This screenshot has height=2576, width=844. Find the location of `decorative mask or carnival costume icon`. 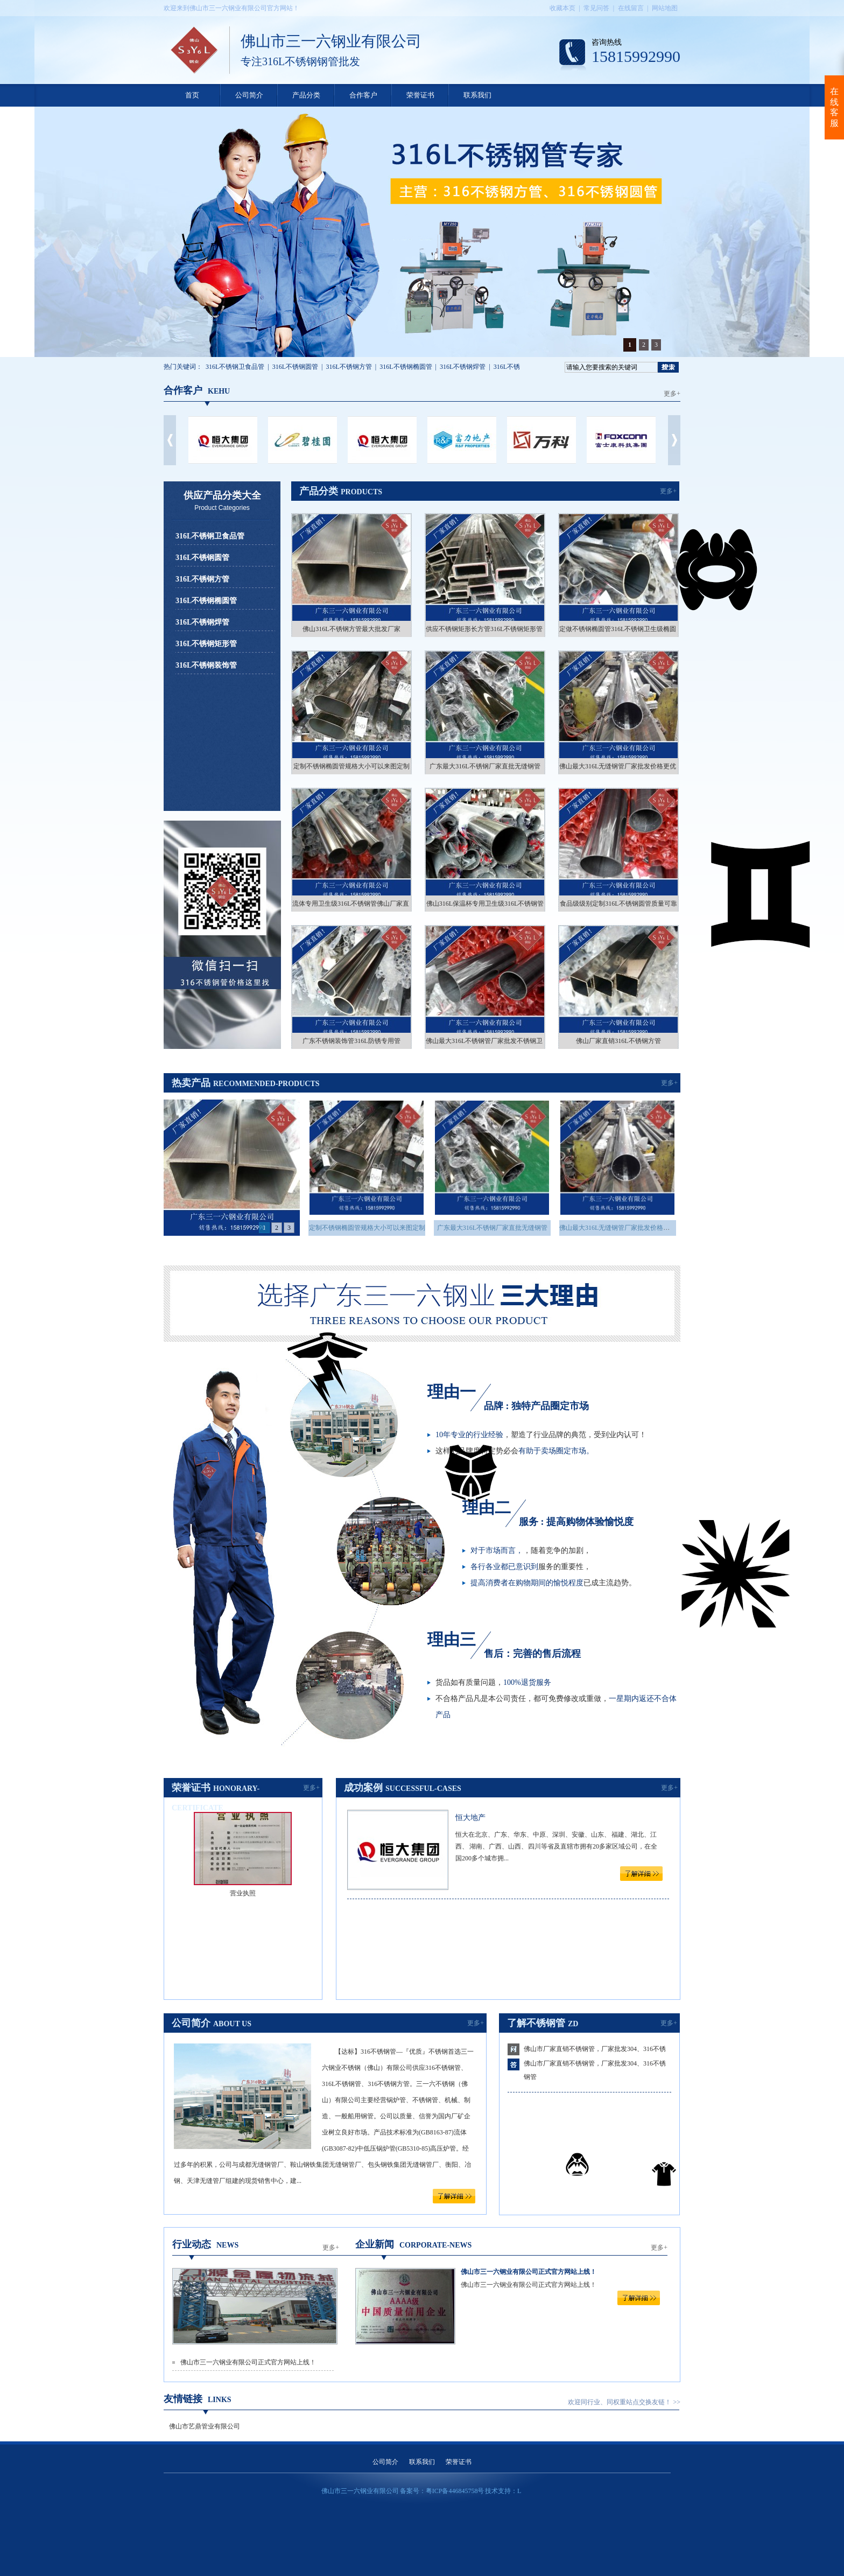

decorative mask or carnival costume icon is located at coordinates (716, 570).